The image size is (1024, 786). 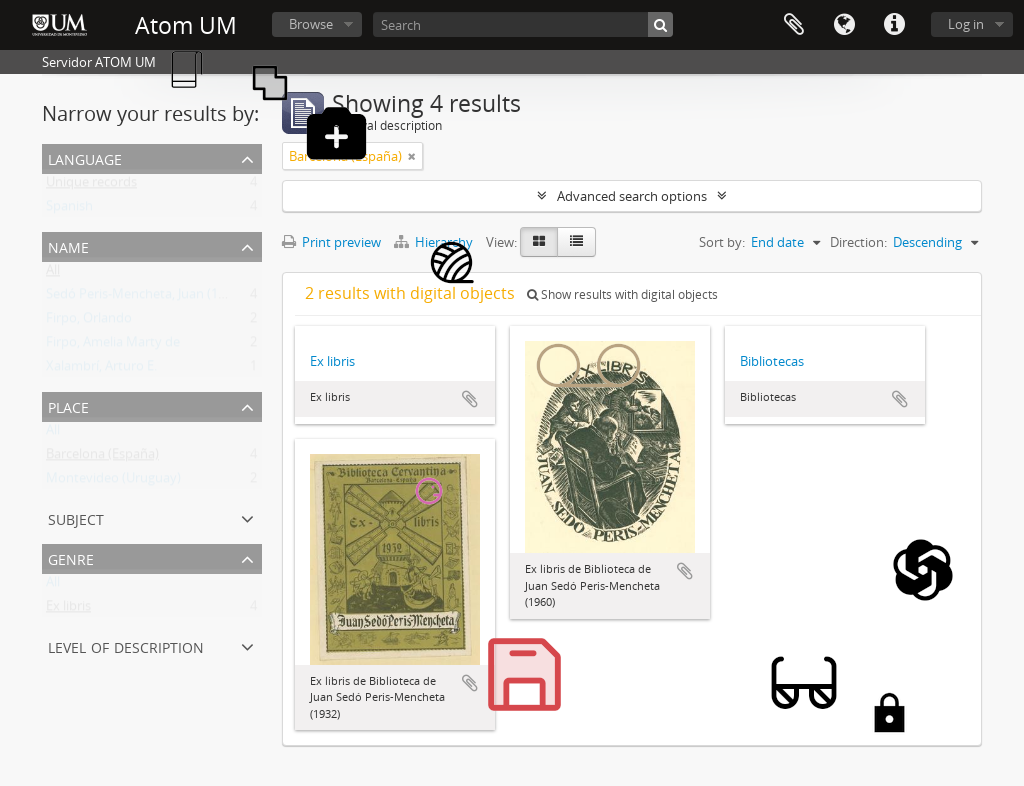 I want to click on add a new photo, so click(x=336, y=134).